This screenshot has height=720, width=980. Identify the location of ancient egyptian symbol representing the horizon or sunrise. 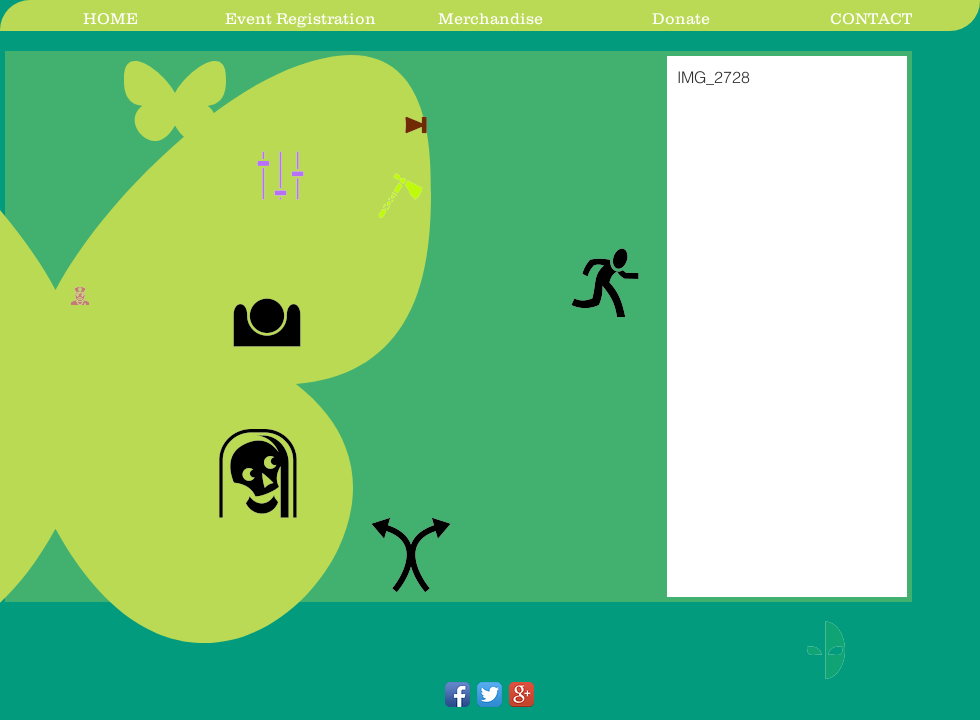
(267, 320).